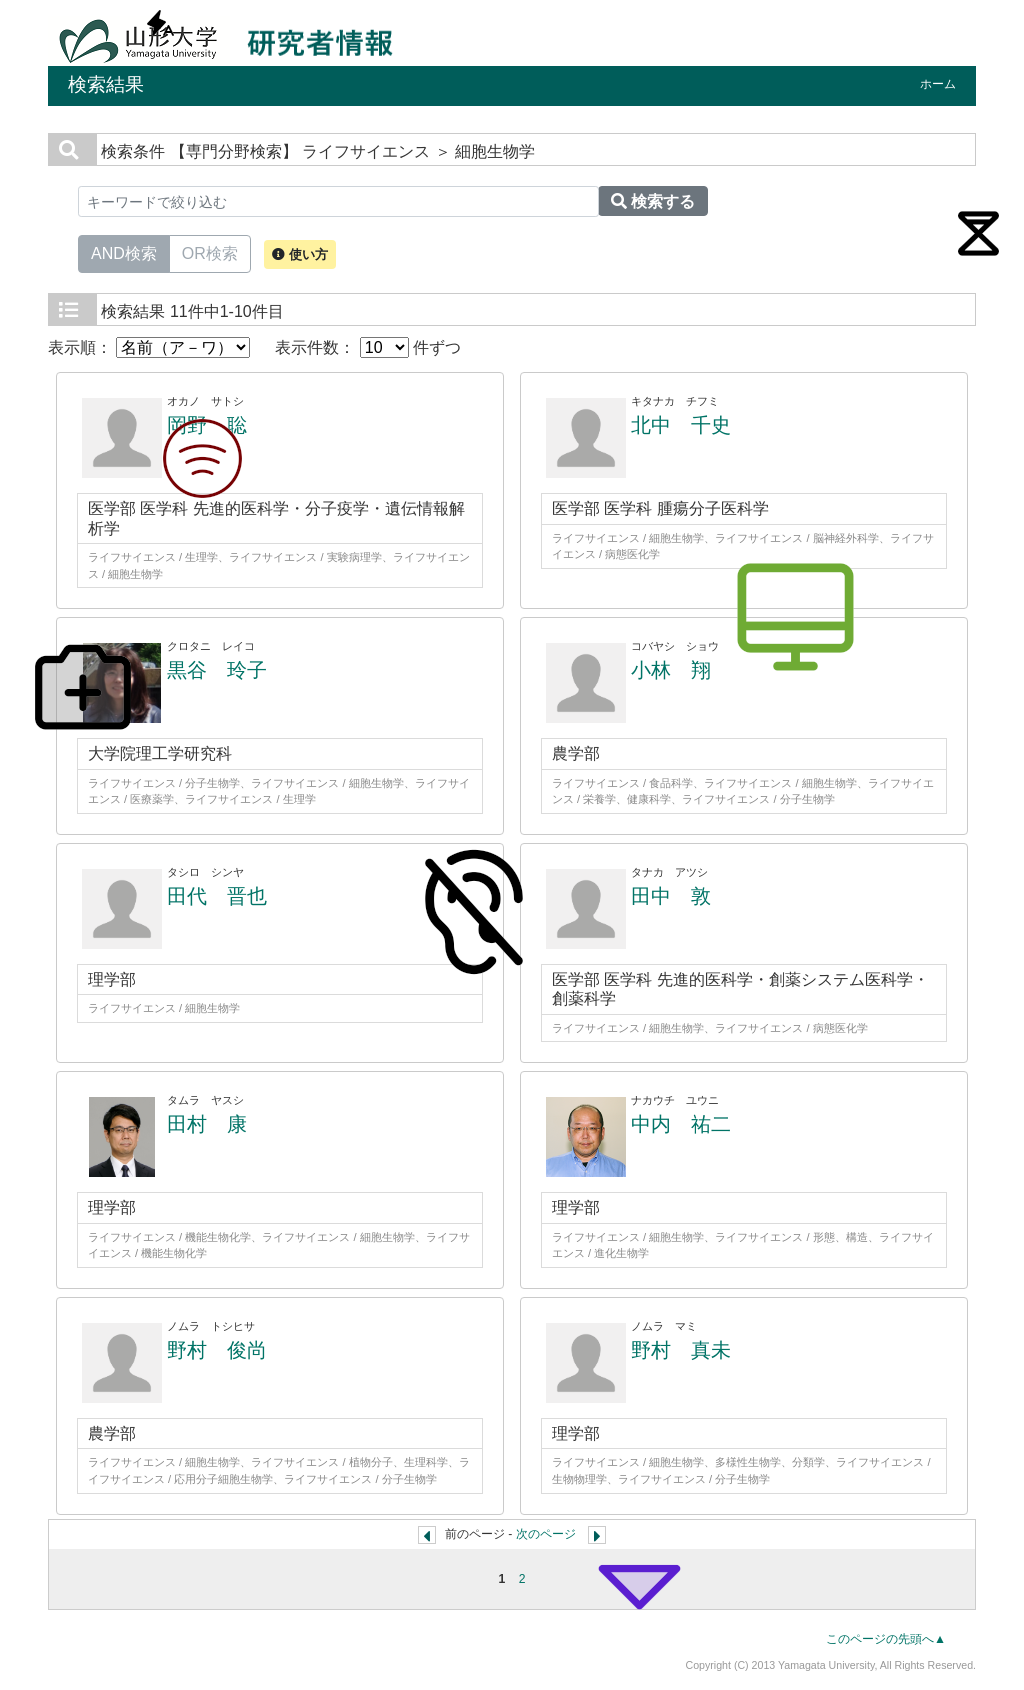  What do you see at coordinates (202, 458) in the screenshot?
I see `open Spotify` at bounding box center [202, 458].